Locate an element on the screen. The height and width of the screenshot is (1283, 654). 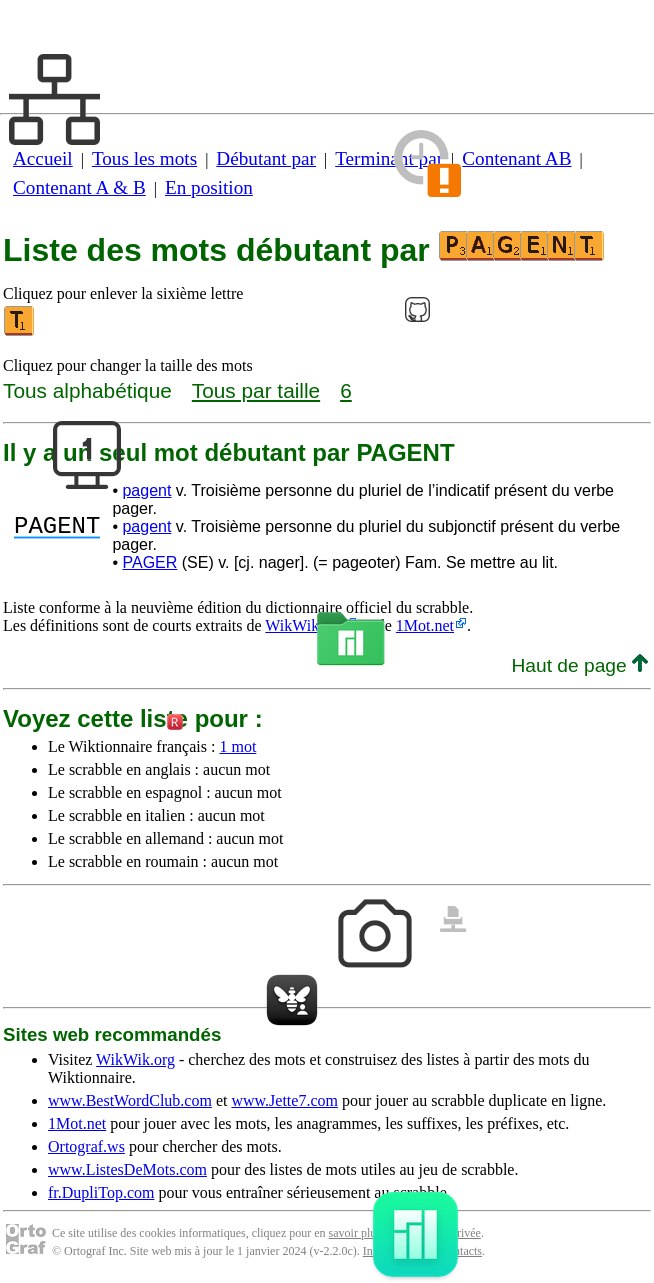
launch manjaro linux application is located at coordinates (415, 1234).